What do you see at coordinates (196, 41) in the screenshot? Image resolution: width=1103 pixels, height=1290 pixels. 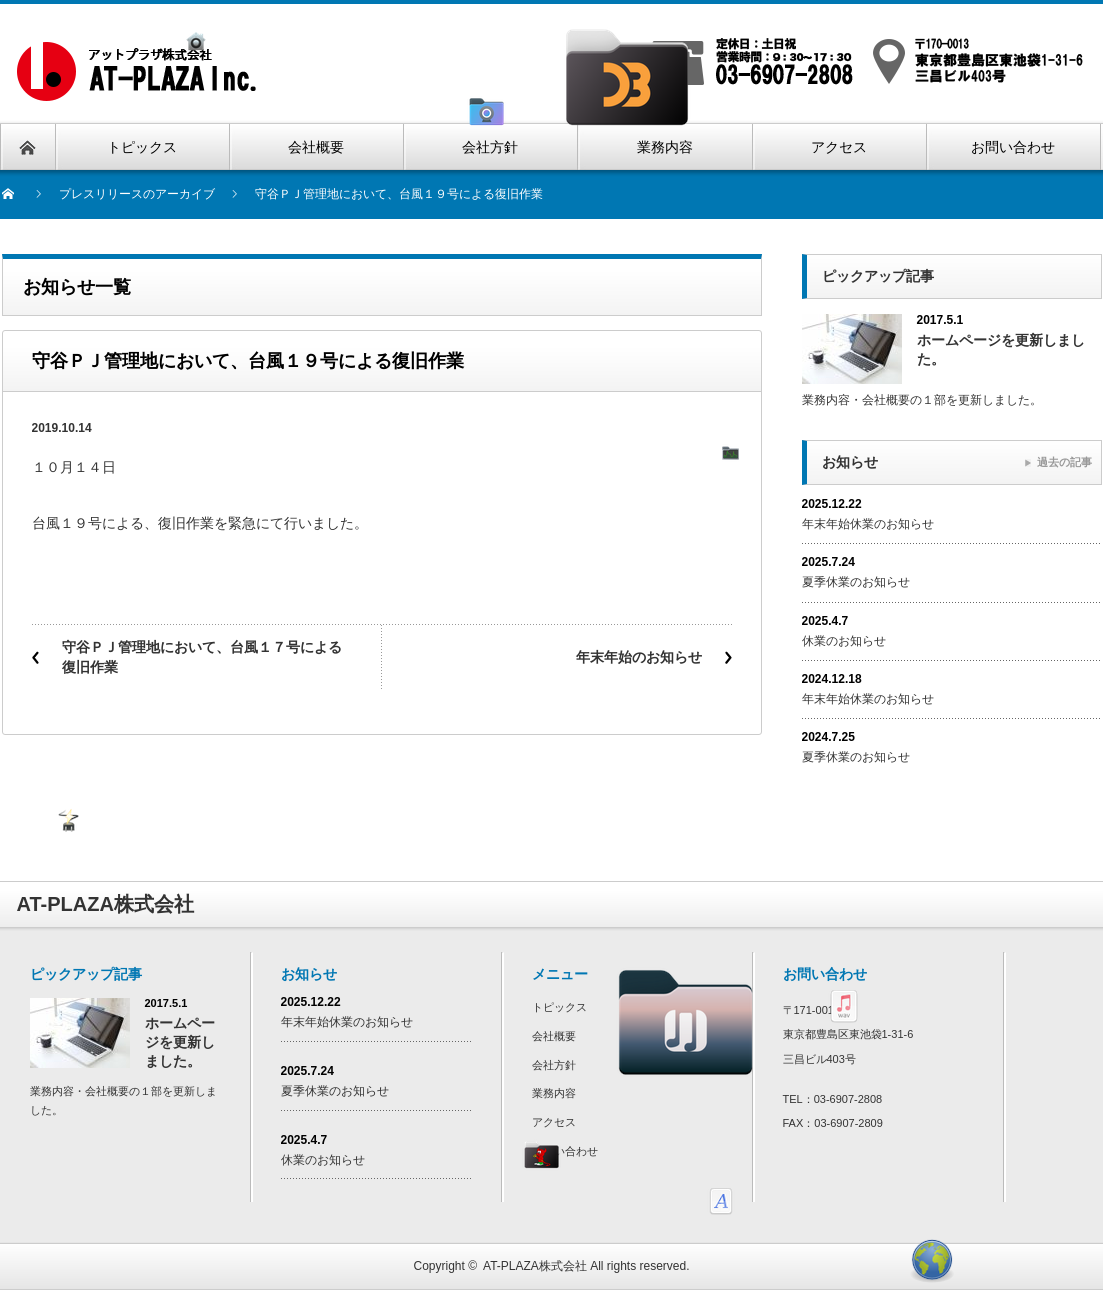 I see `access FileVault disk encryption settings` at bounding box center [196, 41].